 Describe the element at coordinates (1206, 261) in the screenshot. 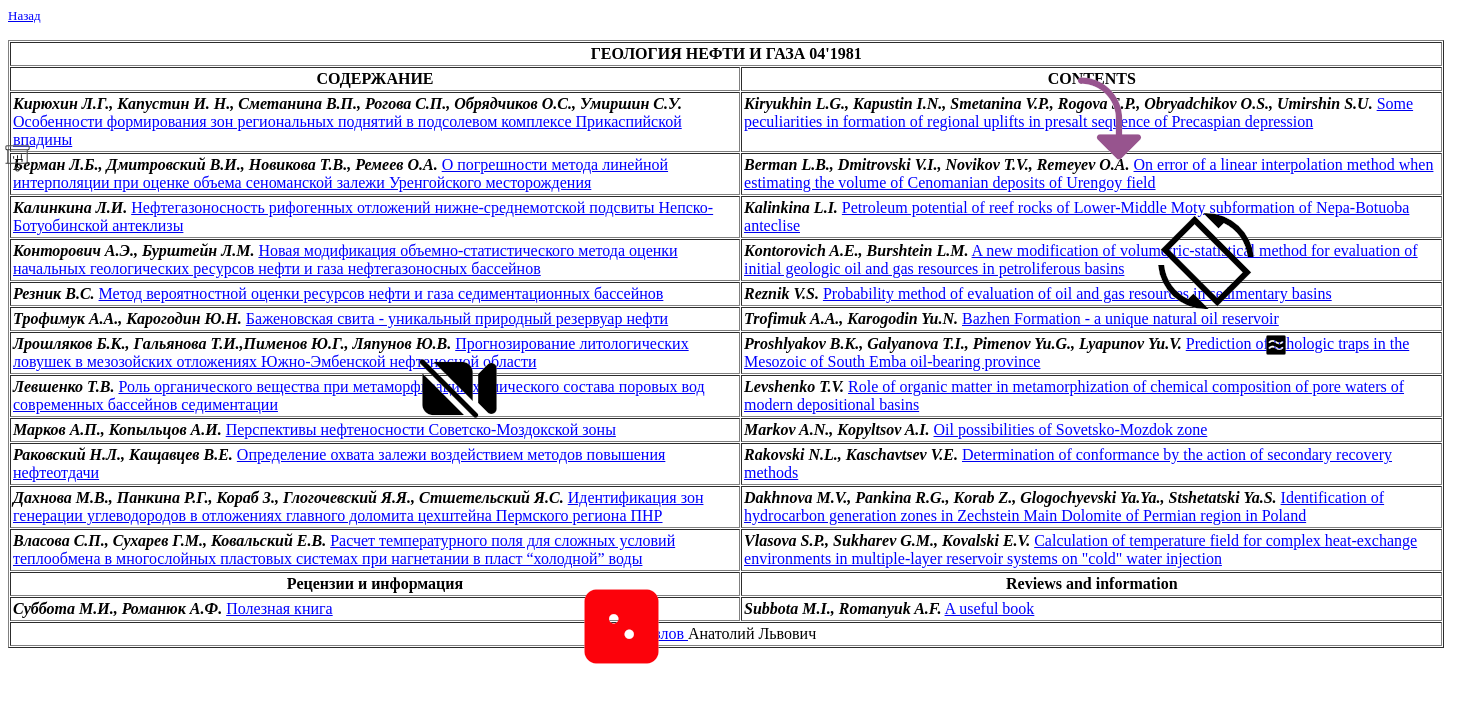

I see `rotate screen orientation` at that location.